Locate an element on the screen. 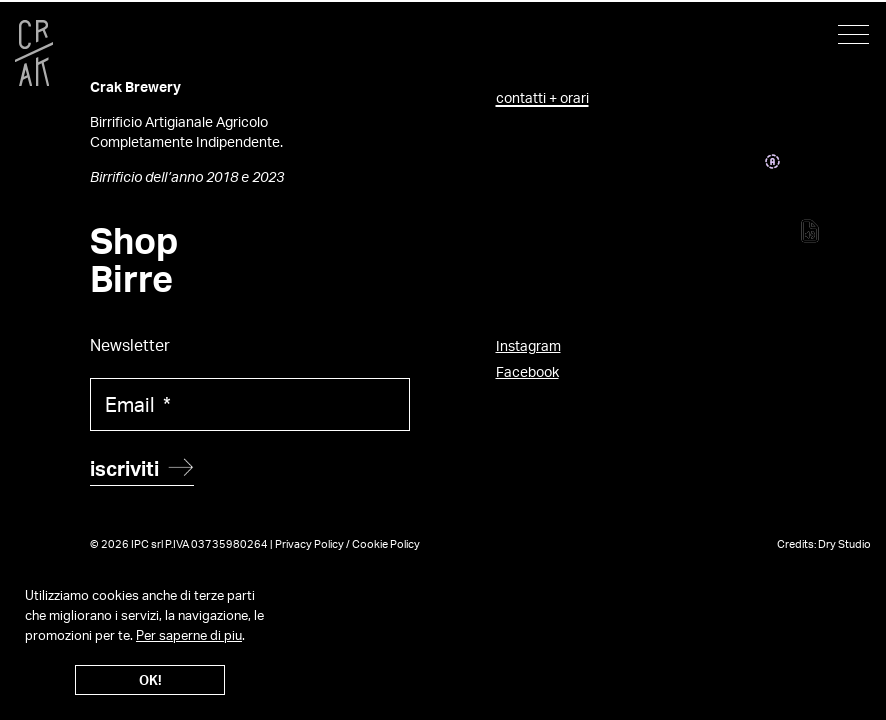 This screenshot has height=720, width=886. indicates a draft or pending annotation is located at coordinates (772, 161).